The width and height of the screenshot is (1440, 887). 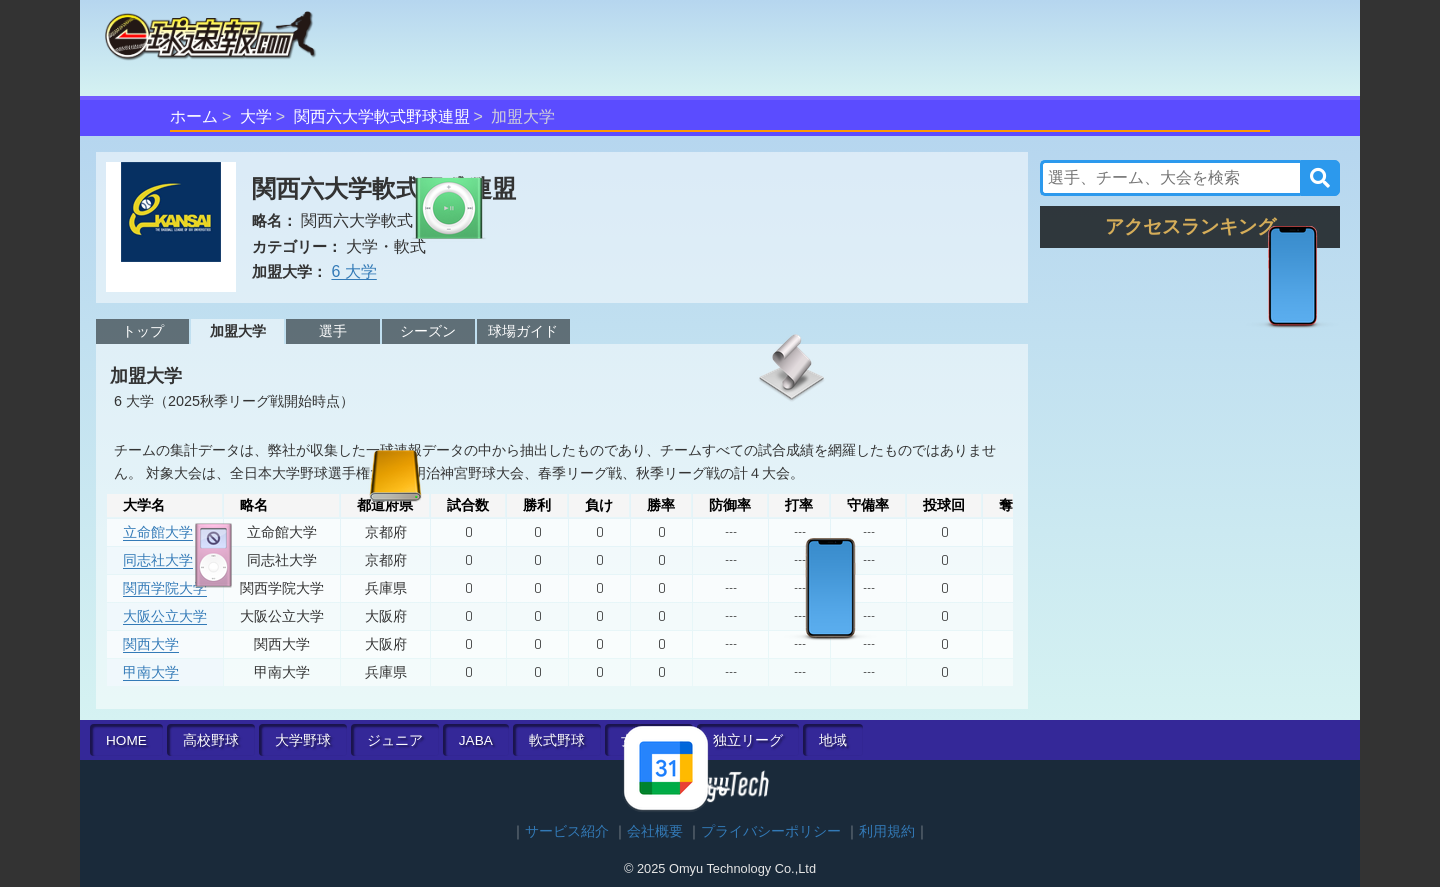 I want to click on open Google Calendar app, so click(x=666, y=768).